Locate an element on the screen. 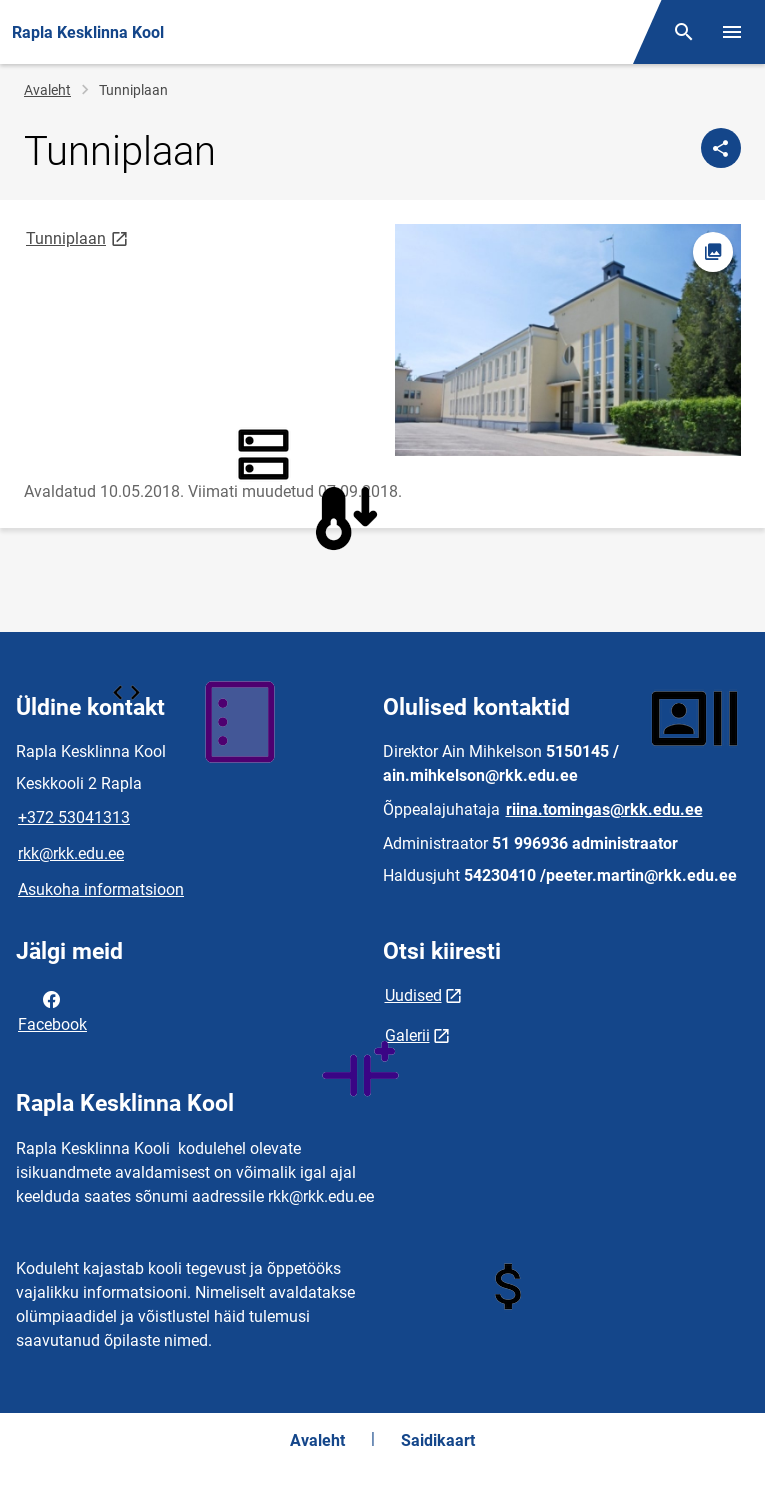 The image size is (765, 1485). access server or DNS settings is located at coordinates (263, 454).